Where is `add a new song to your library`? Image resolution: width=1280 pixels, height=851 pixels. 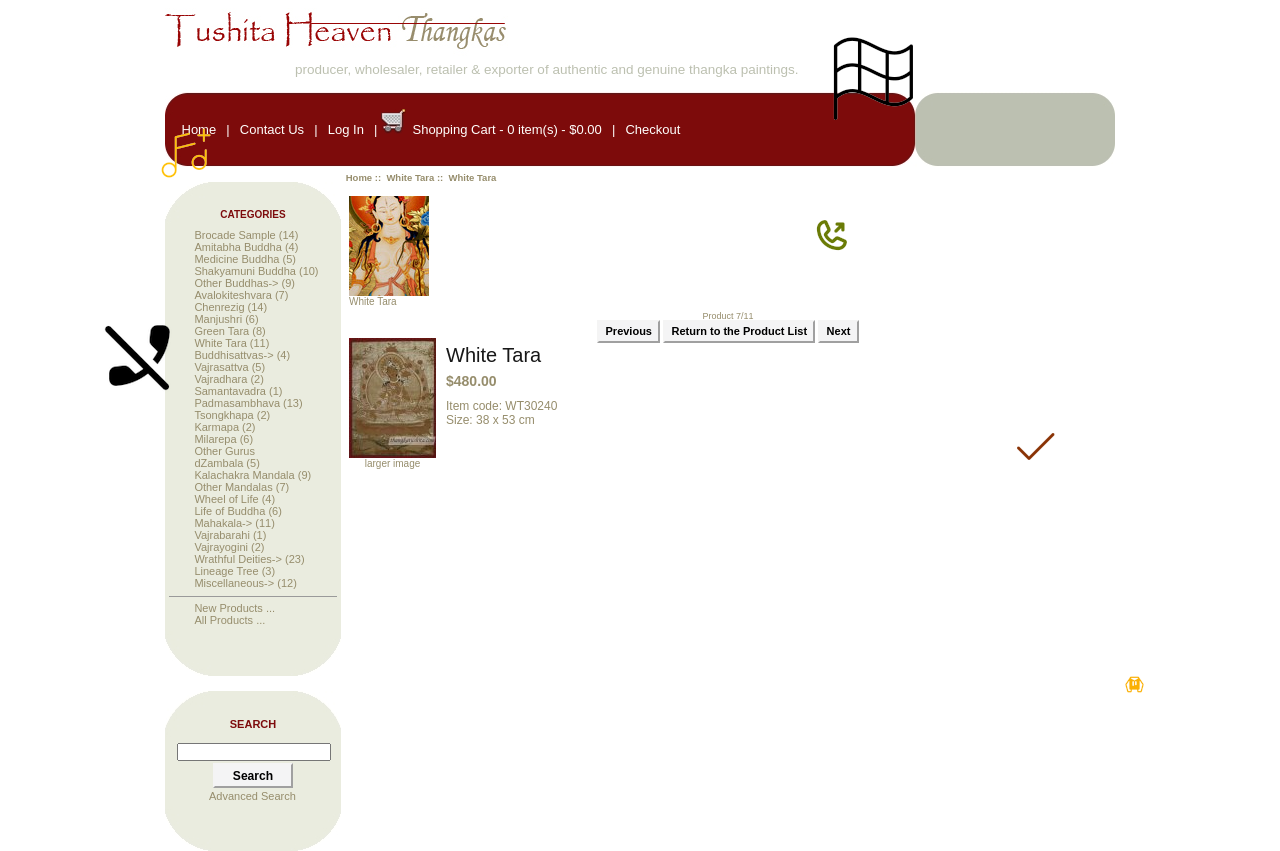
add a new song to your library is located at coordinates (187, 154).